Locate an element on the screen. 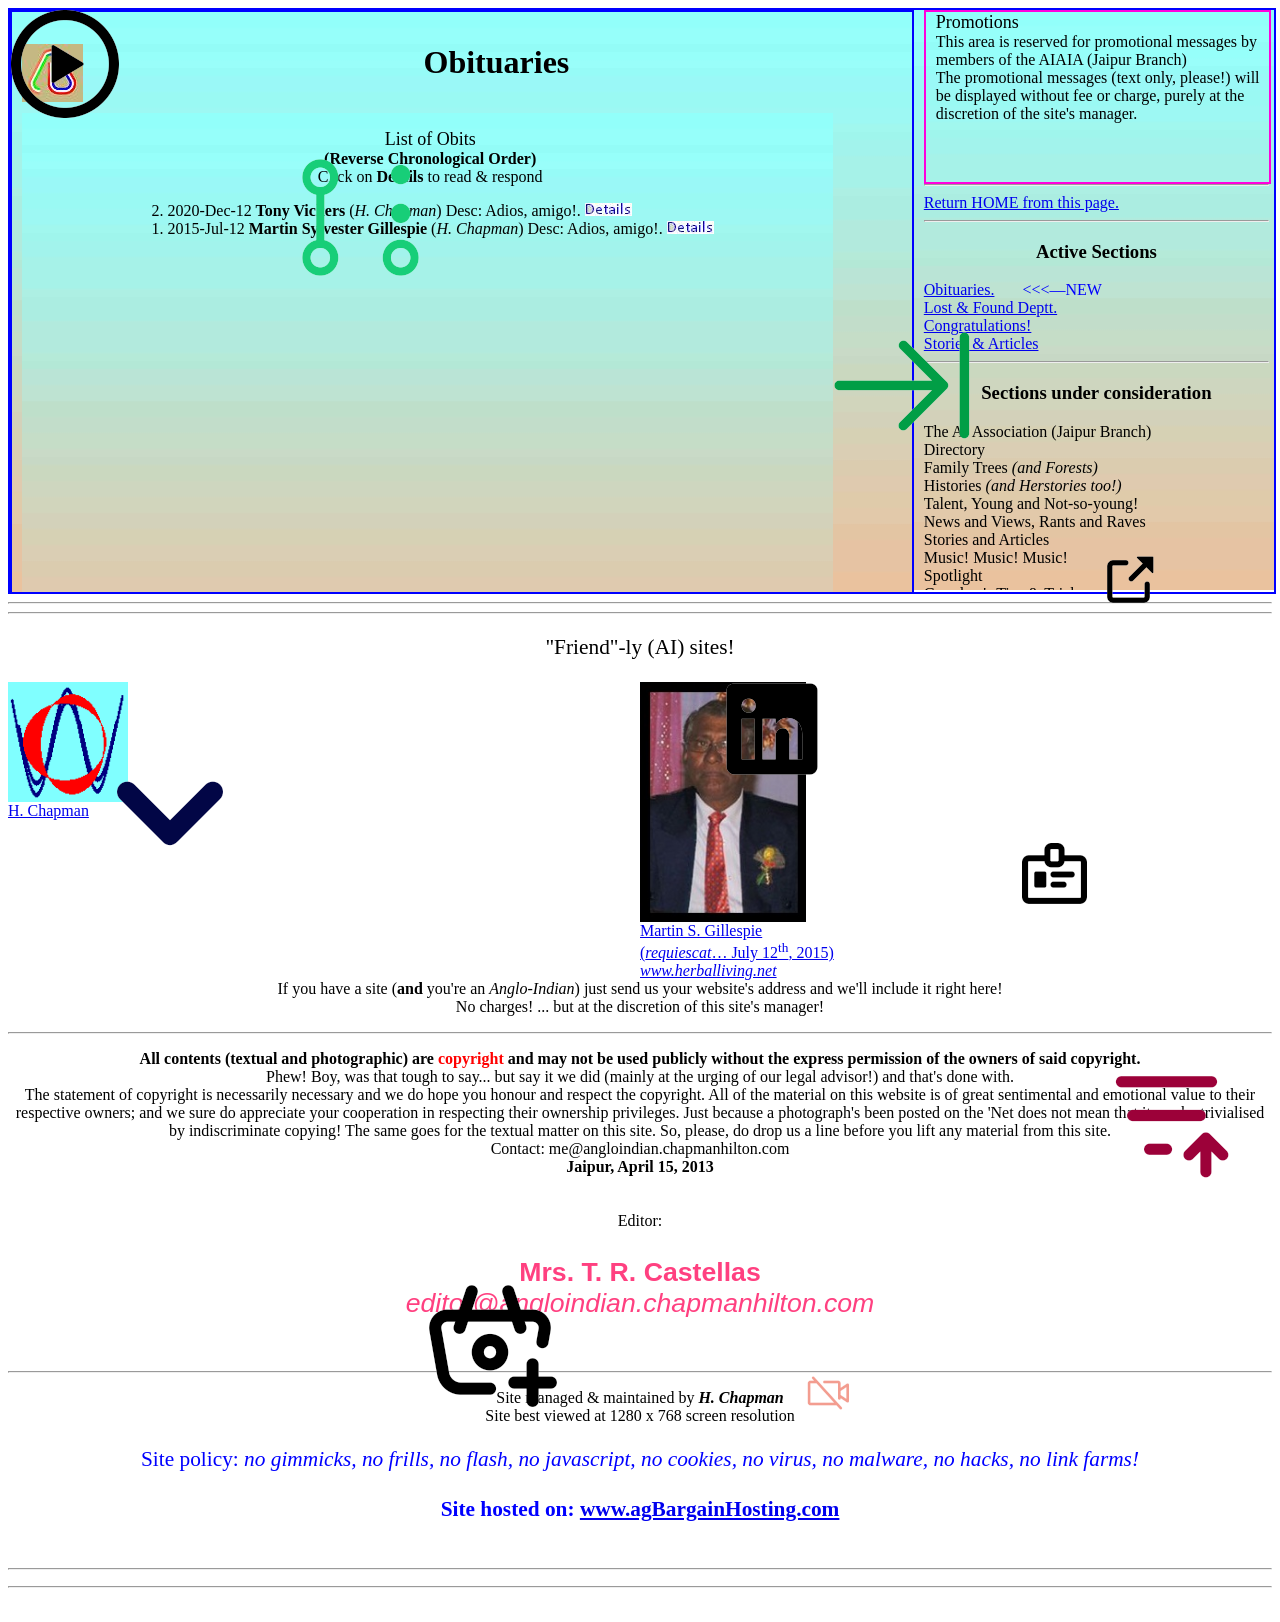 This screenshot has height=1622, width=1280. create a draft pull request is located at coordinates (360, 217).